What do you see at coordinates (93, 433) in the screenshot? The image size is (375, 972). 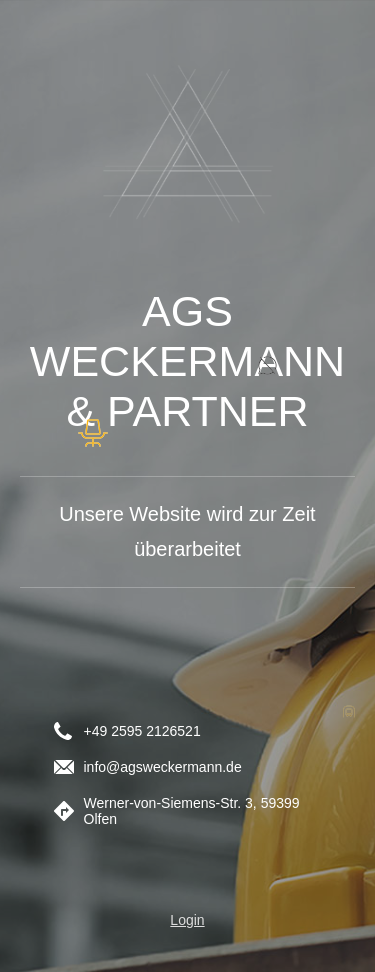 I see `access workspace or office settings` at bounding box center [93, 433].